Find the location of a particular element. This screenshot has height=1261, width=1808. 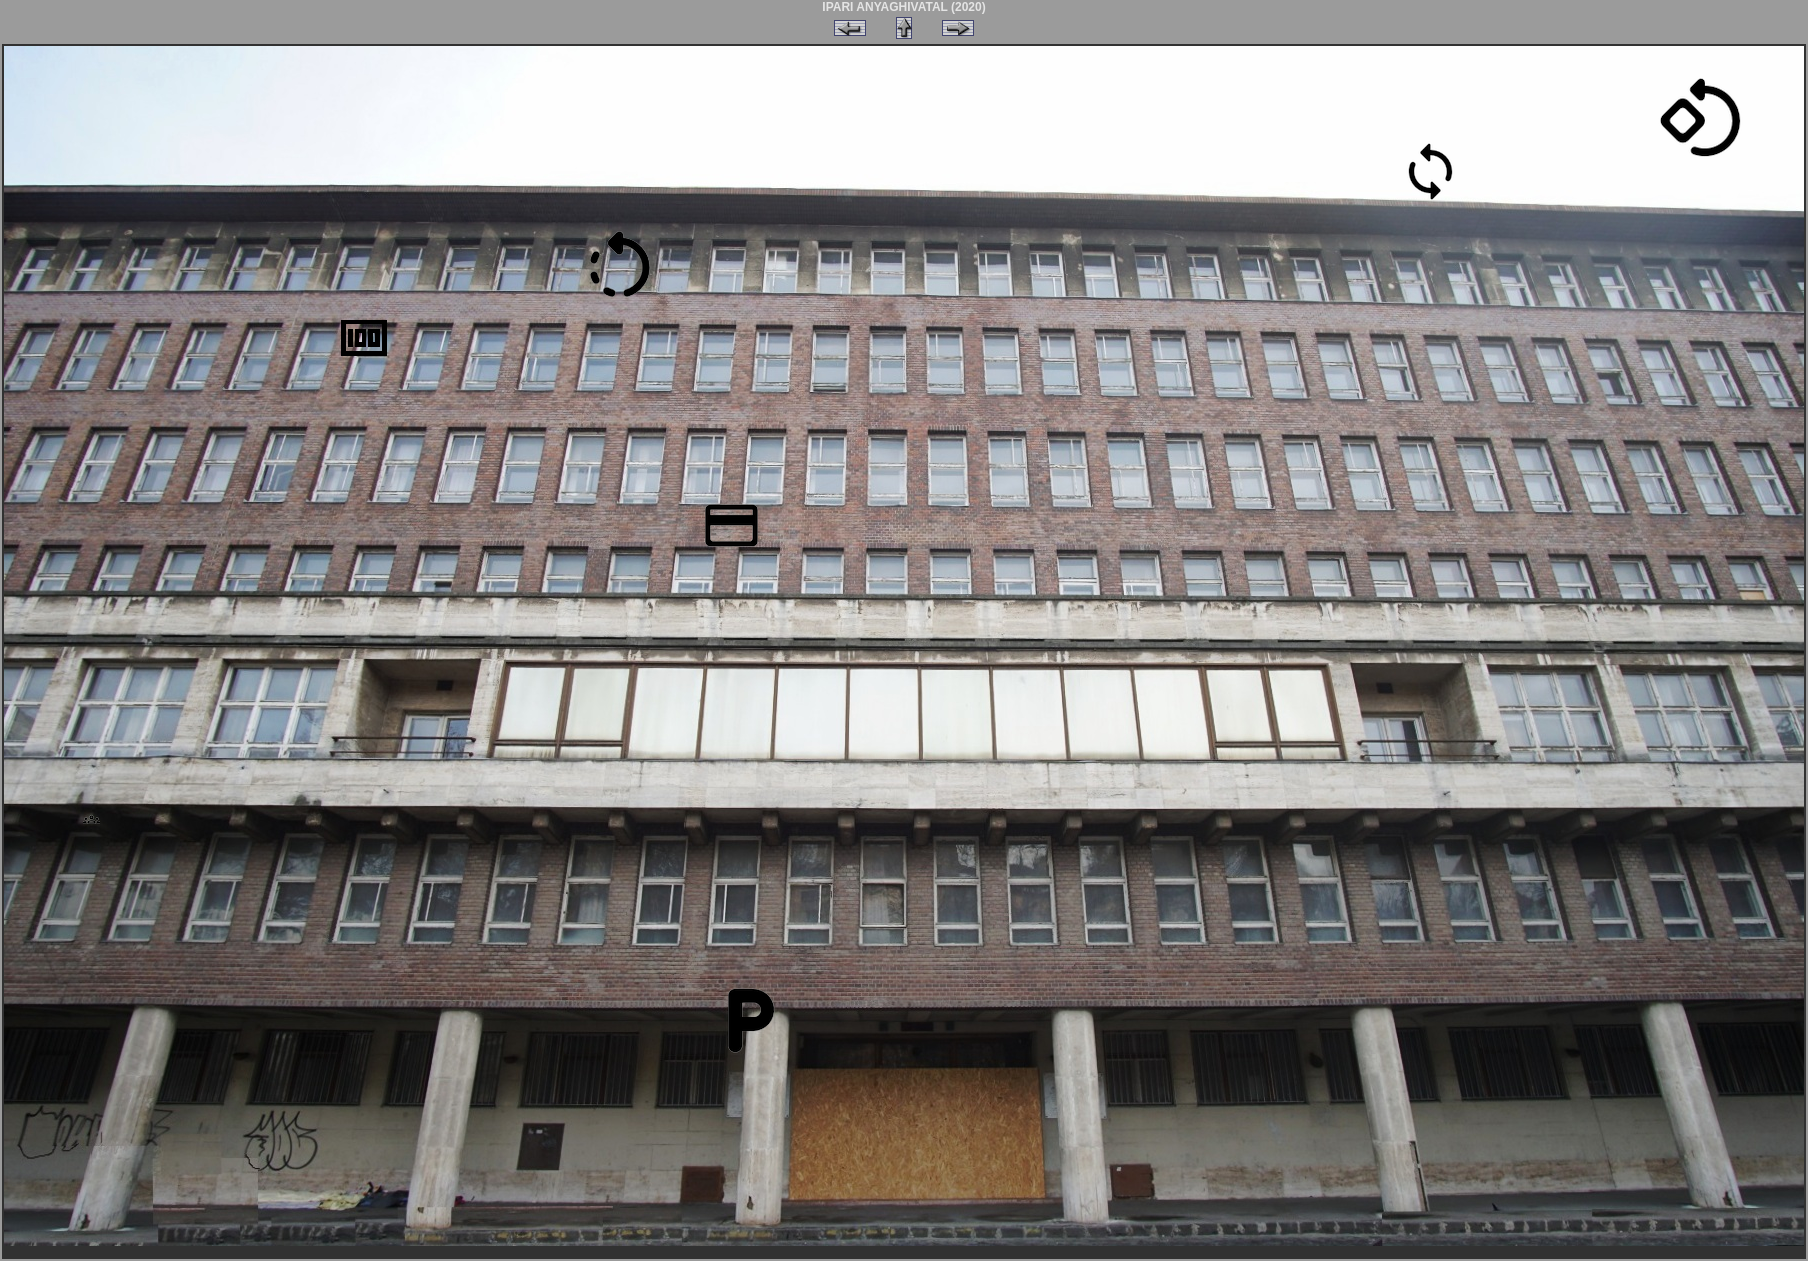

view currency or money-related information is located at coordinates (364, 338).